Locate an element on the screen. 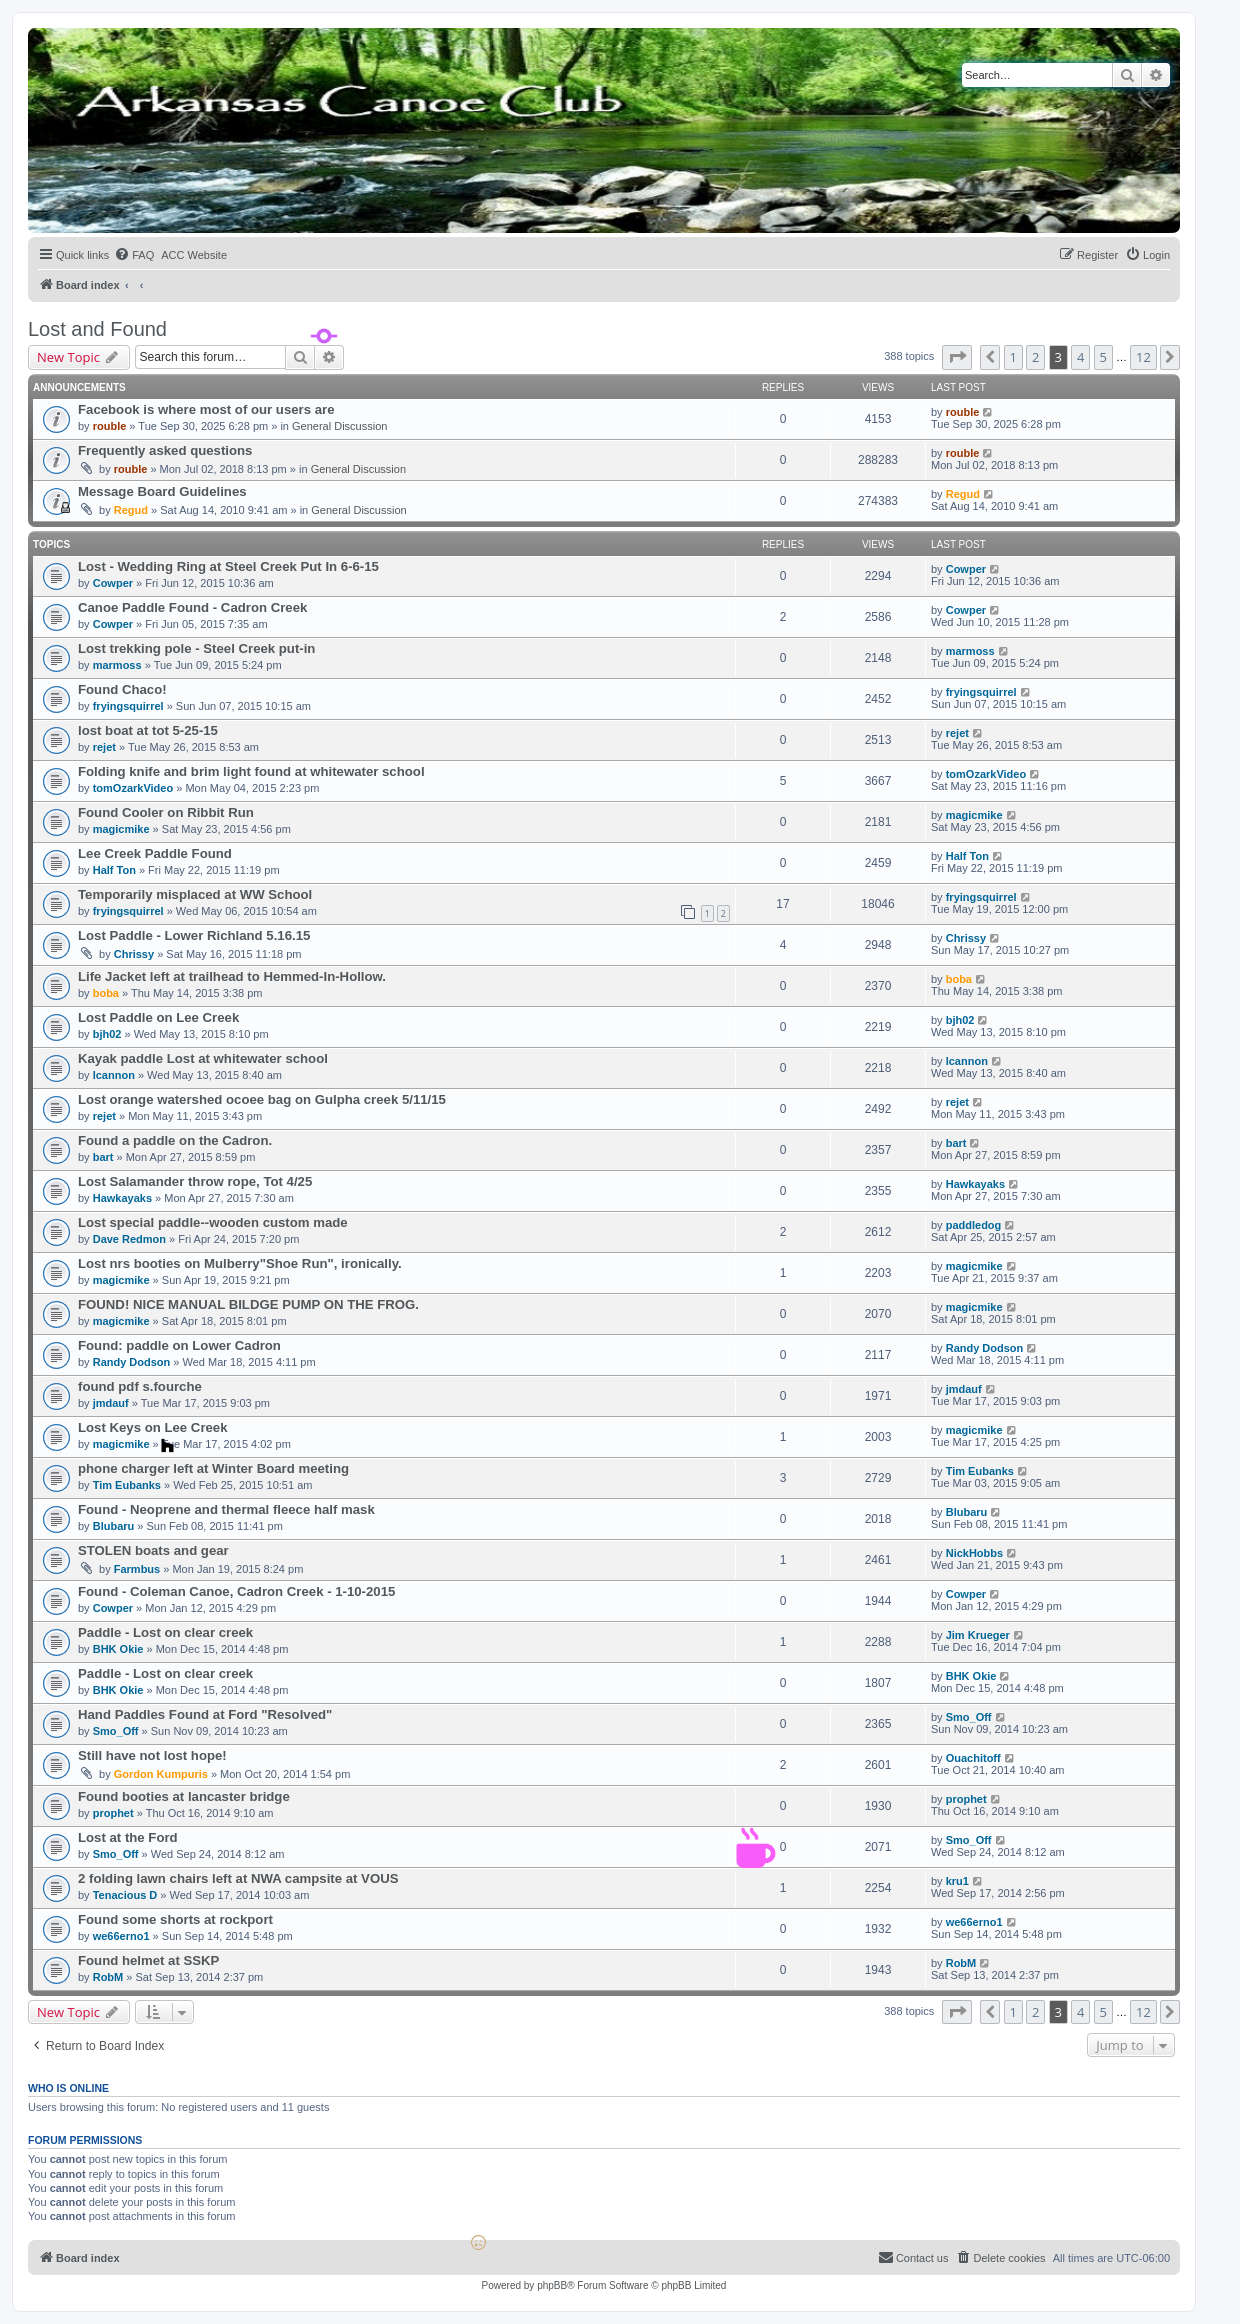 Image resolution: width=1240 pixels, height=2324 pixels. take a coffee break or pause timer is located at coordinates (753, 1848).